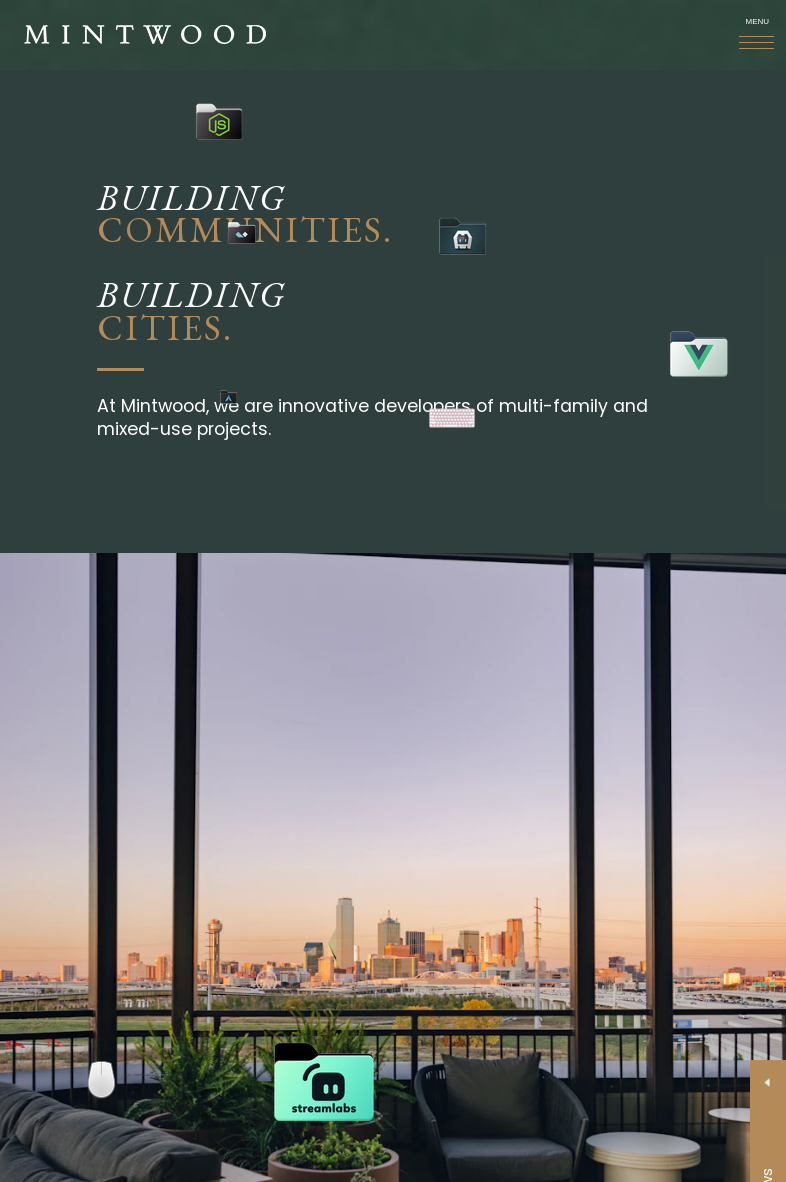 The height and width of the screenshot is (1182, 786). What do you see at coordinates (452, 418) in the screenshot?
I see `connect a bluetooth keyboard` at bounding box center [452, 418].